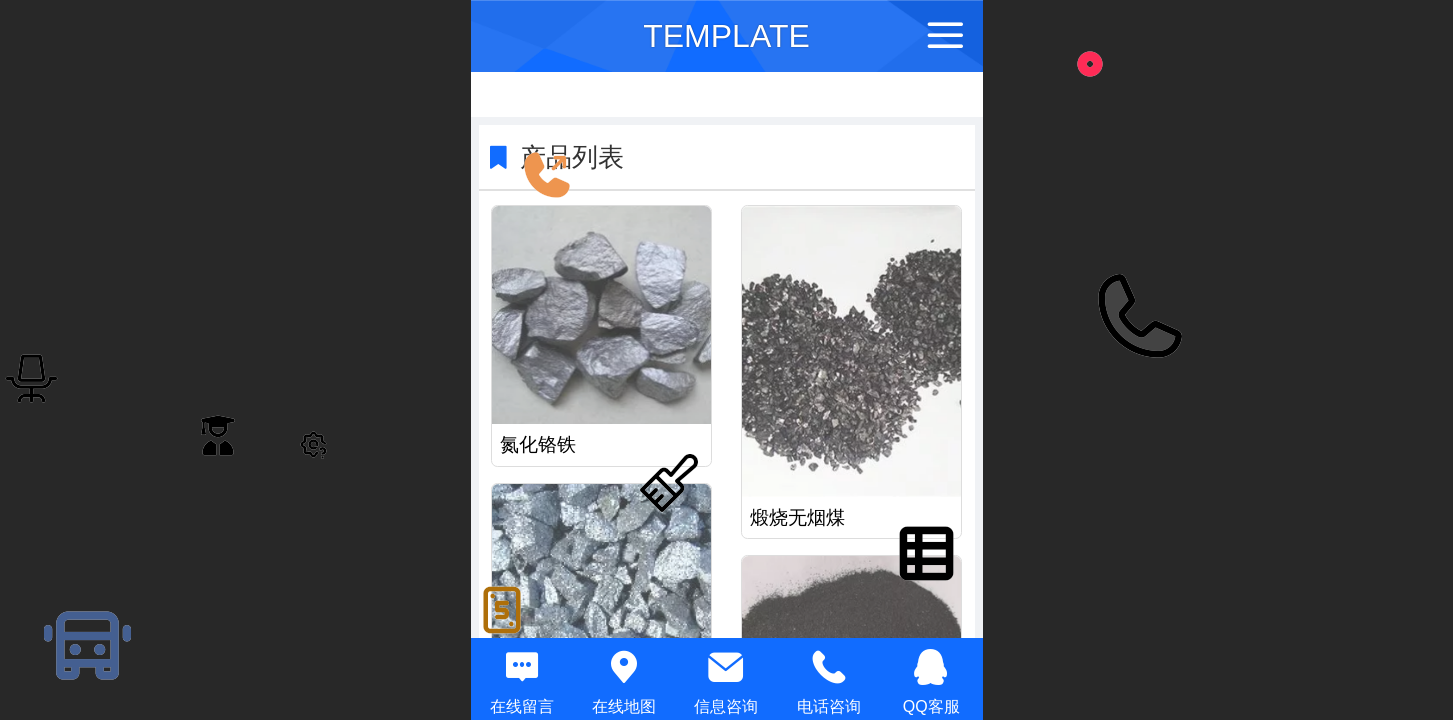 The height and width of the screenshot is (720, 1453). Describe the element at coordinates (926, 553) in the screenshot. I see `switch to list view` at that location.